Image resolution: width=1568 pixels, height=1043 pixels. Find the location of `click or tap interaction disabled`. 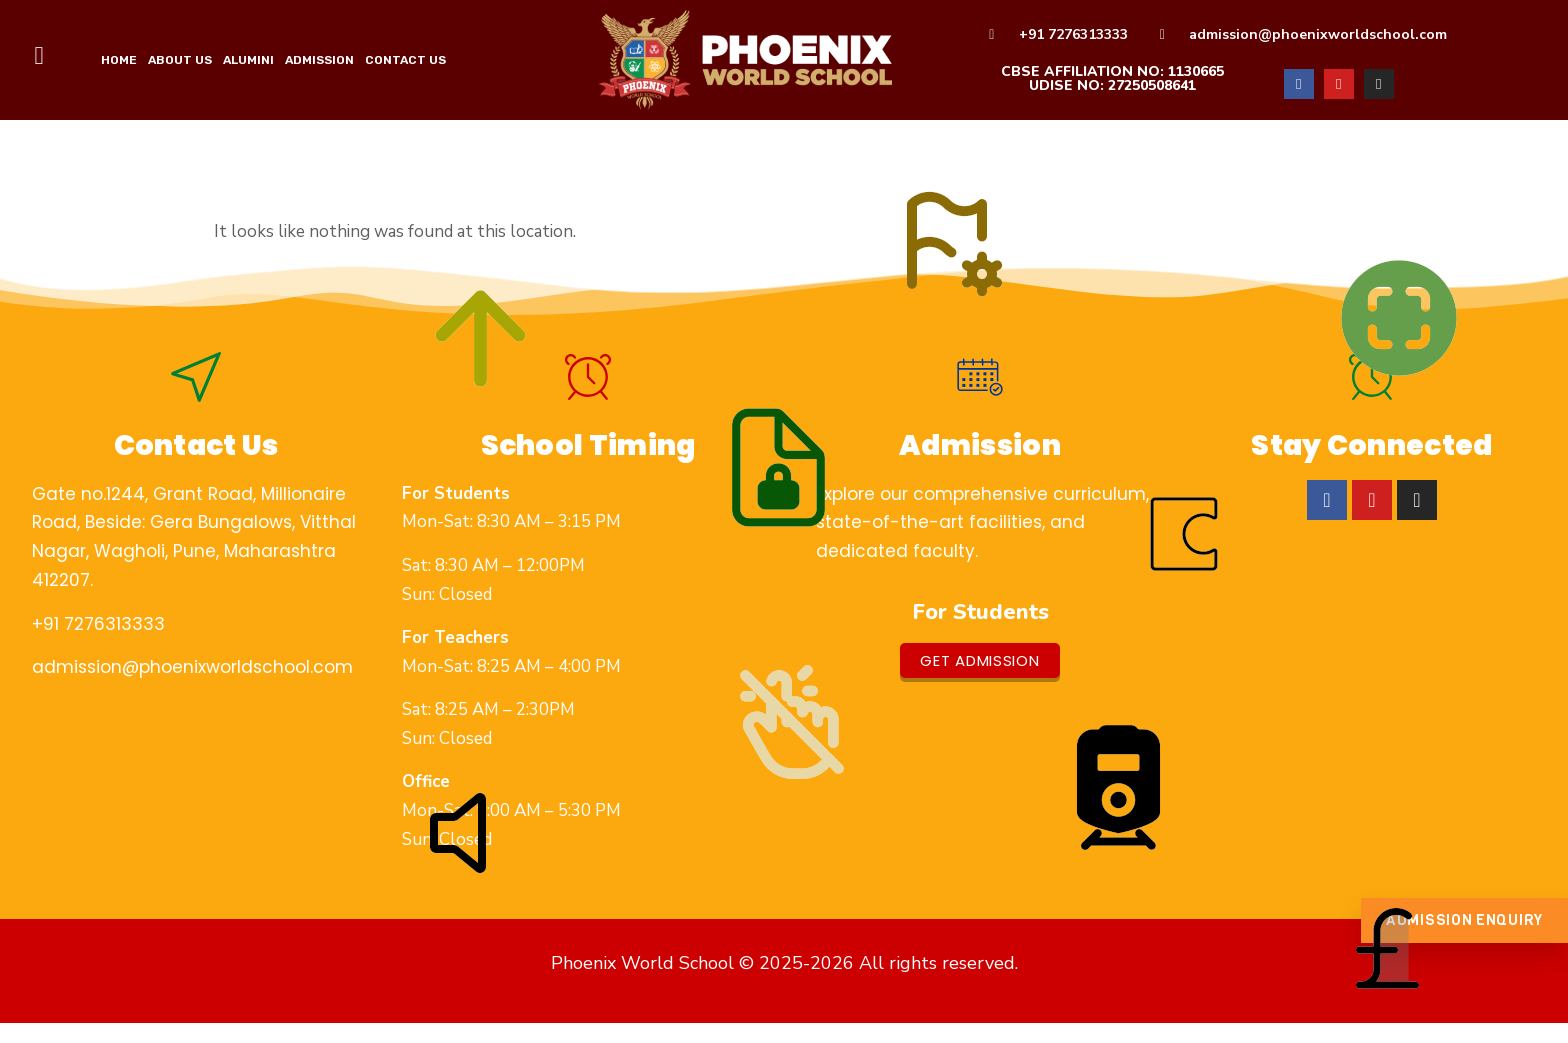

click or tap interaction disabled is located at coordinates (792, 722).